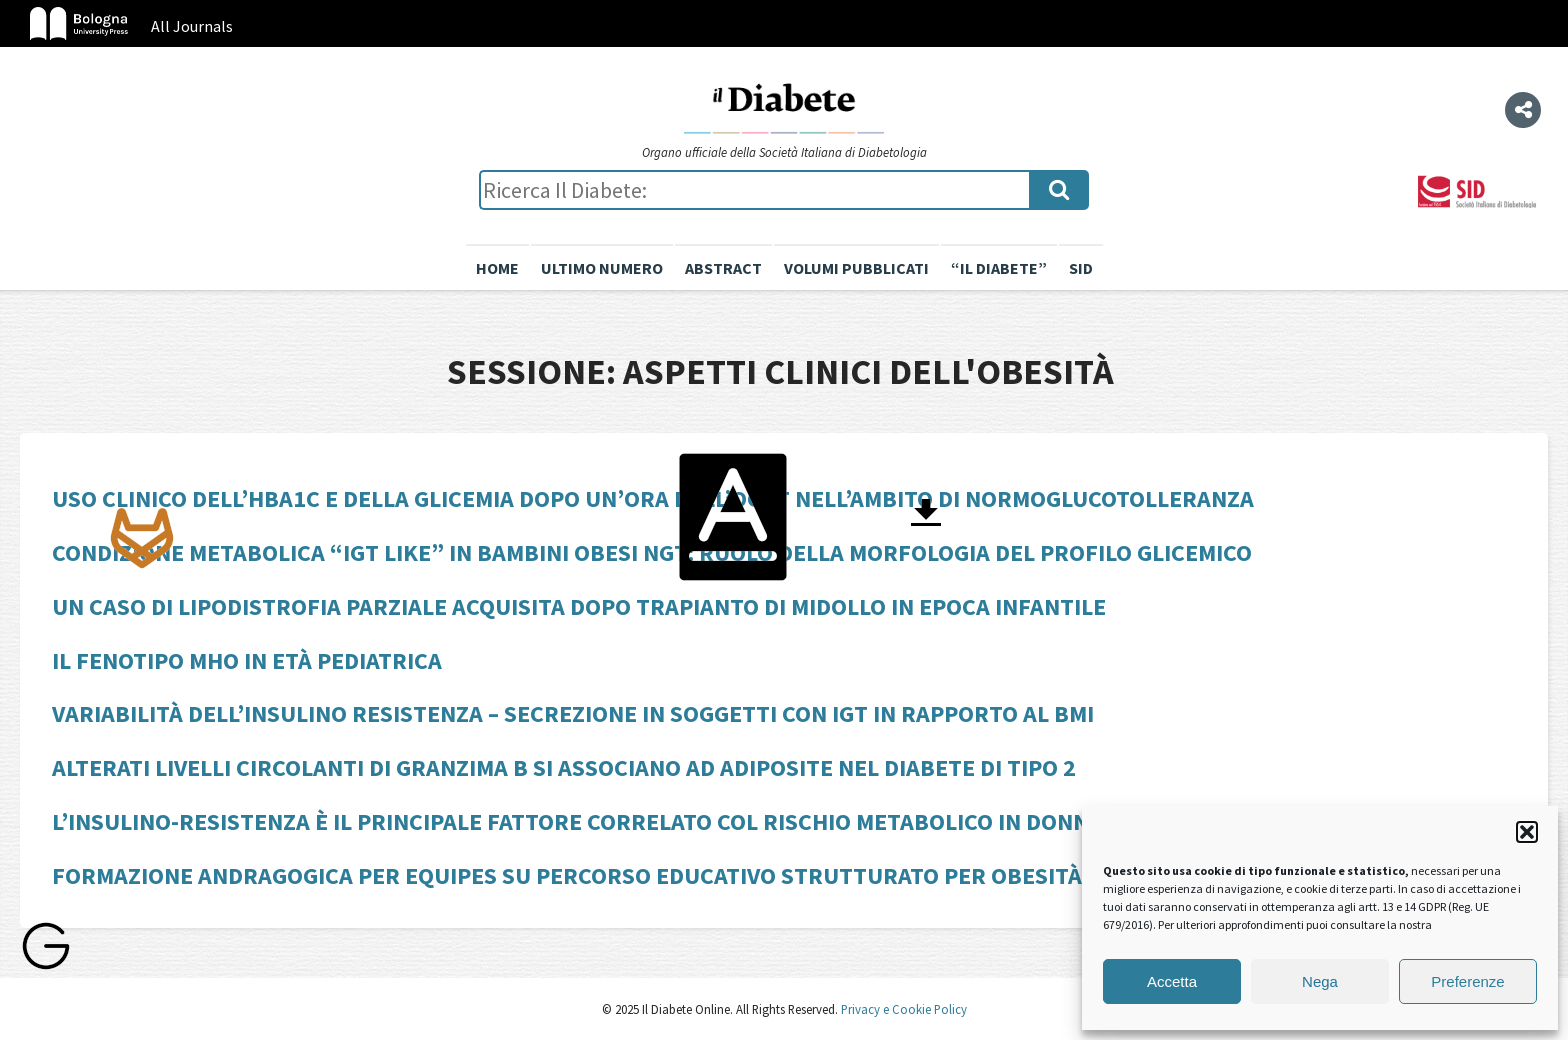 Image resolution: width=1568 pixels, height=1040 pixels. Describe the element at coordinates (733, 517) in the screenshot. I see `apply underline formatting to text` at that location.